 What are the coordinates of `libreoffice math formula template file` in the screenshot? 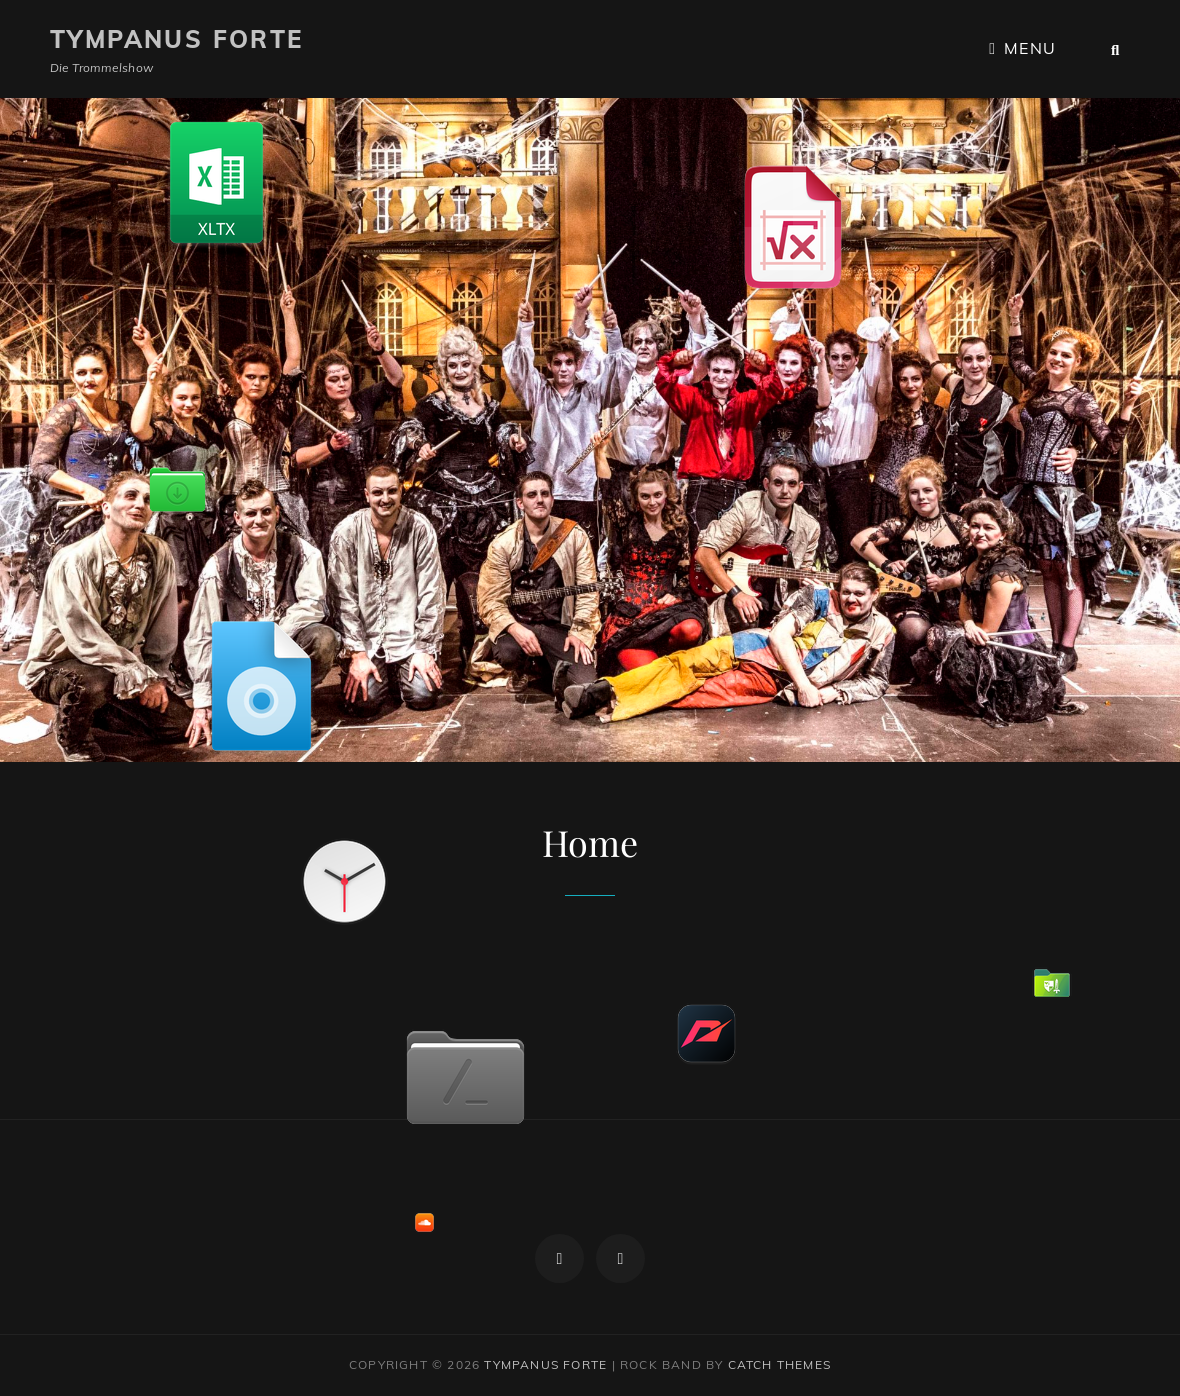 It's located at (793, 227).